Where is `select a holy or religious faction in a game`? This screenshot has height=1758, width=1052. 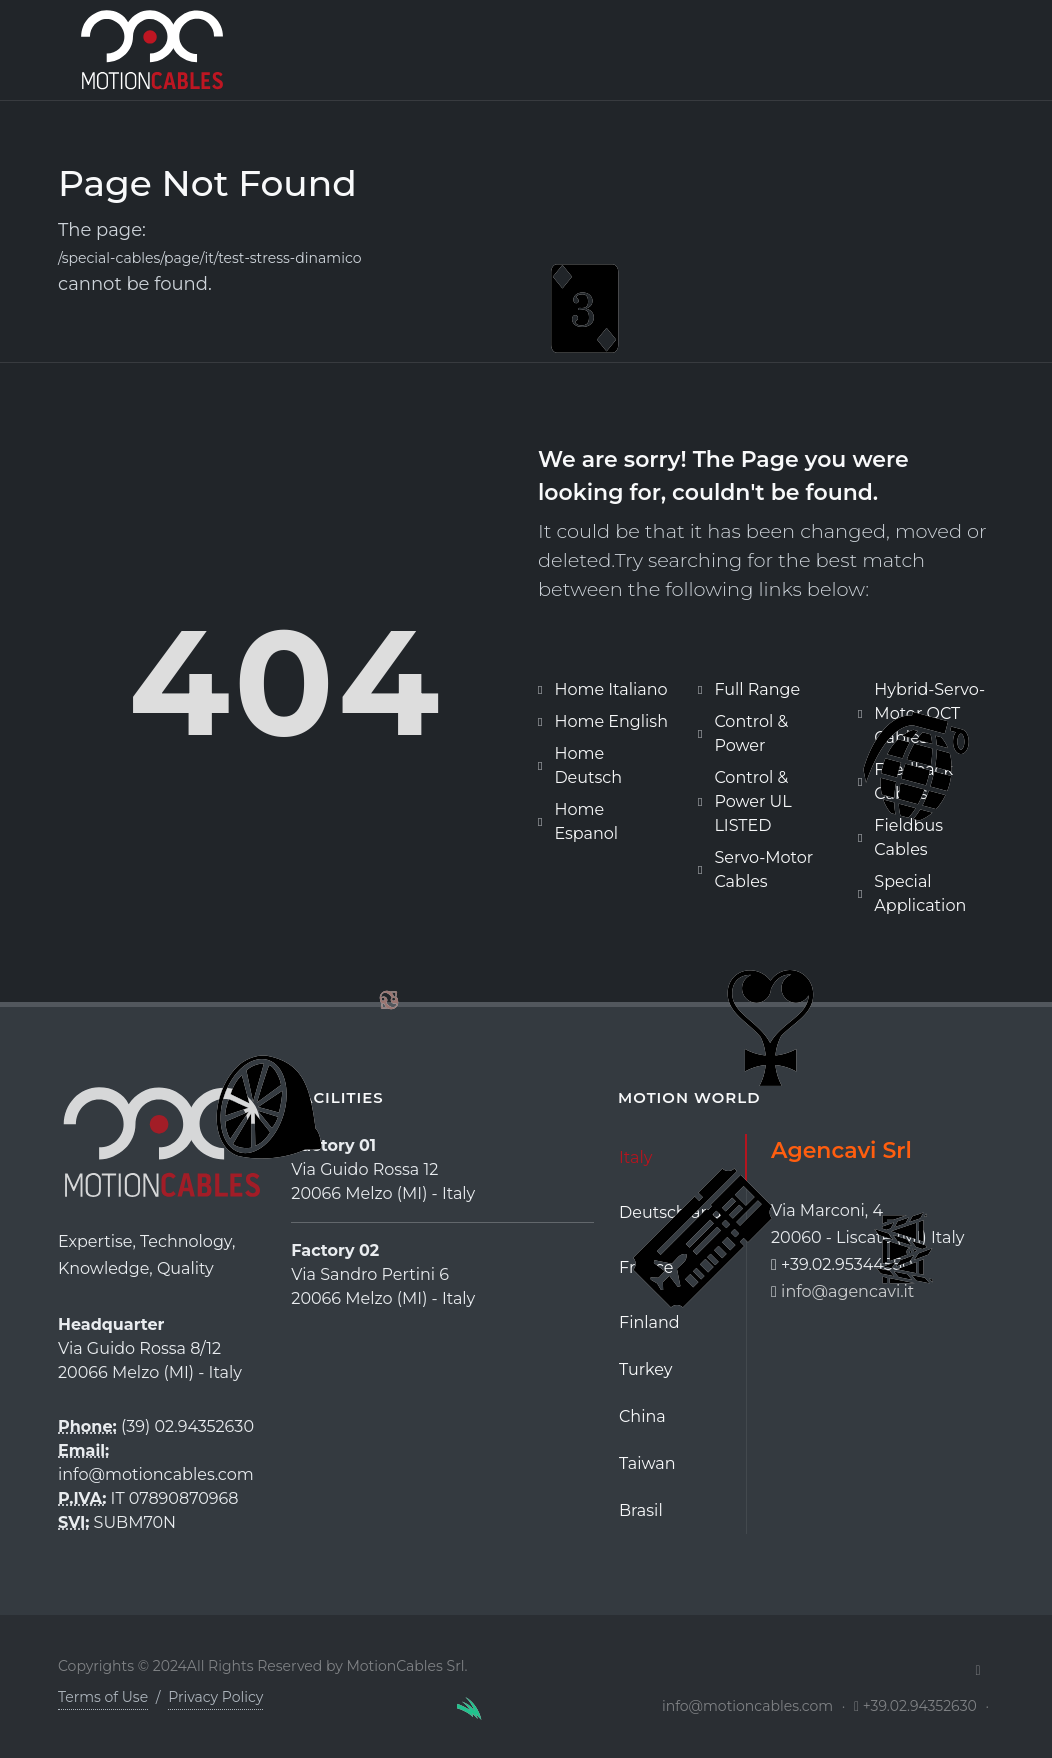
select a holy or religious faction in a game is located at coordinates (771, 1027).